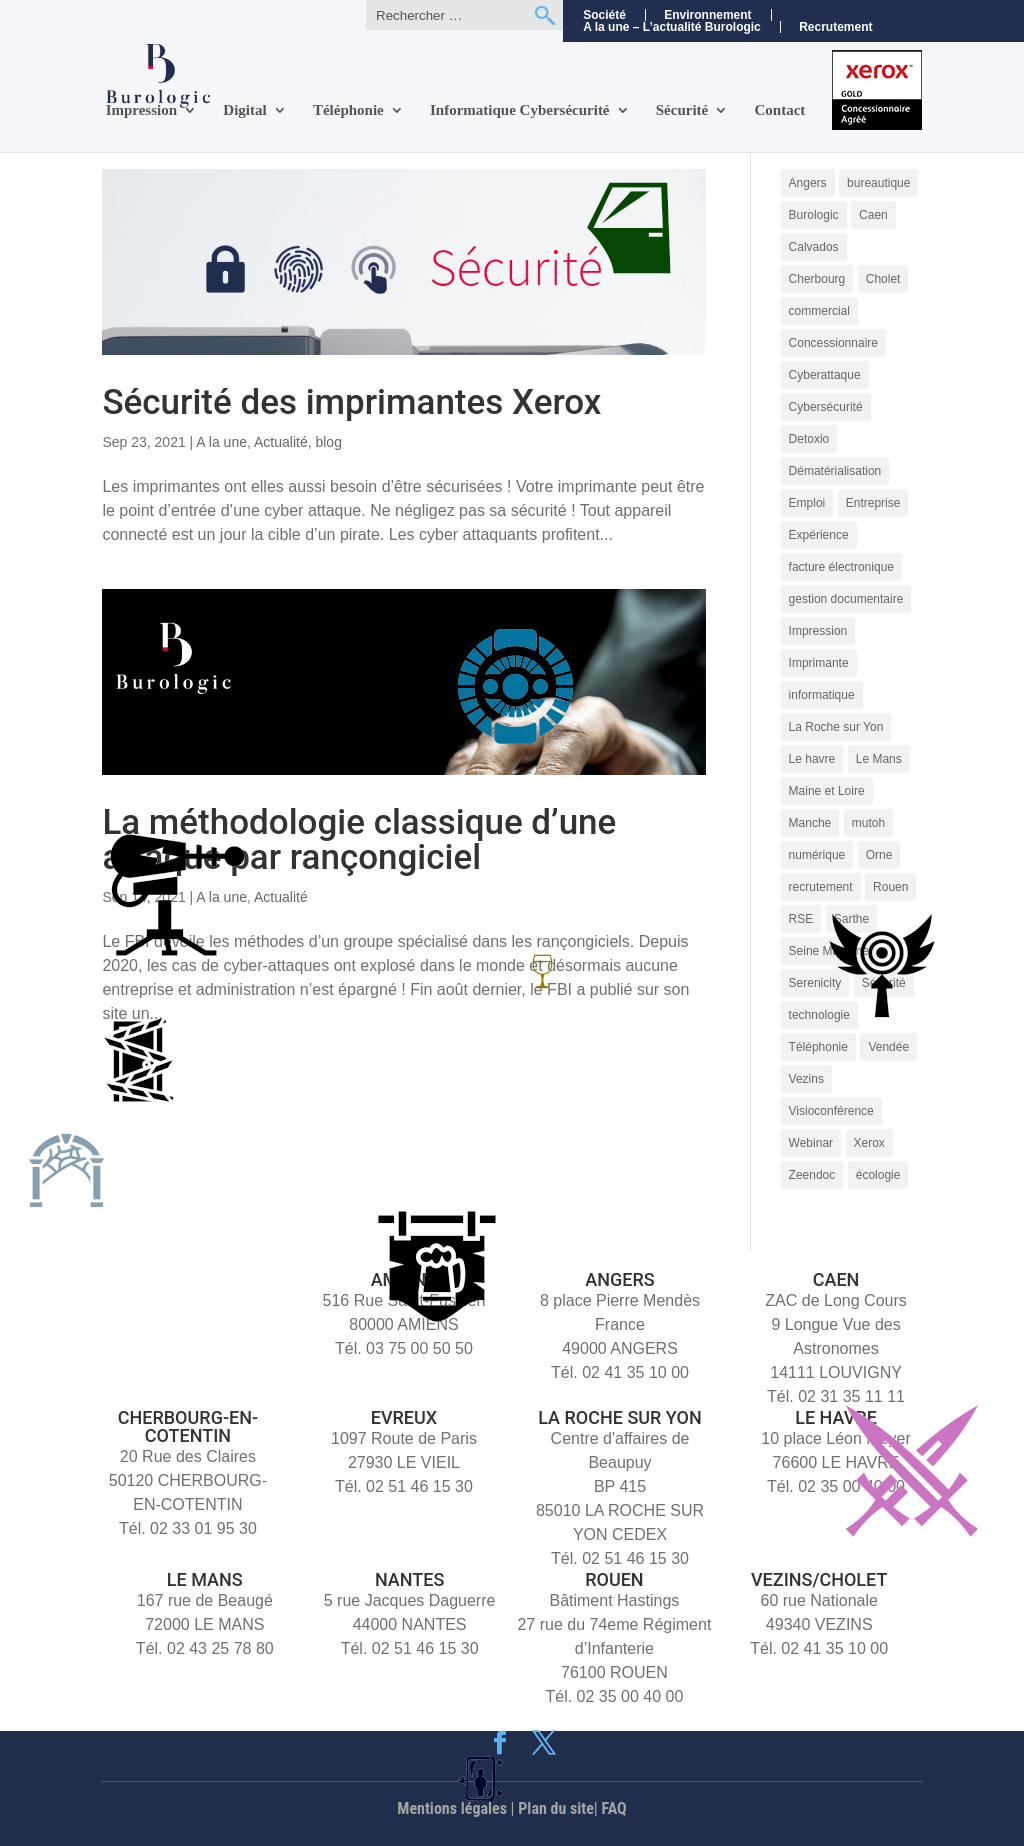 This screenshot has height=1846, width=1024. Describe the element at coordinates (882, 965) in the screenshot. I see `track a moving objective or target` at that location.